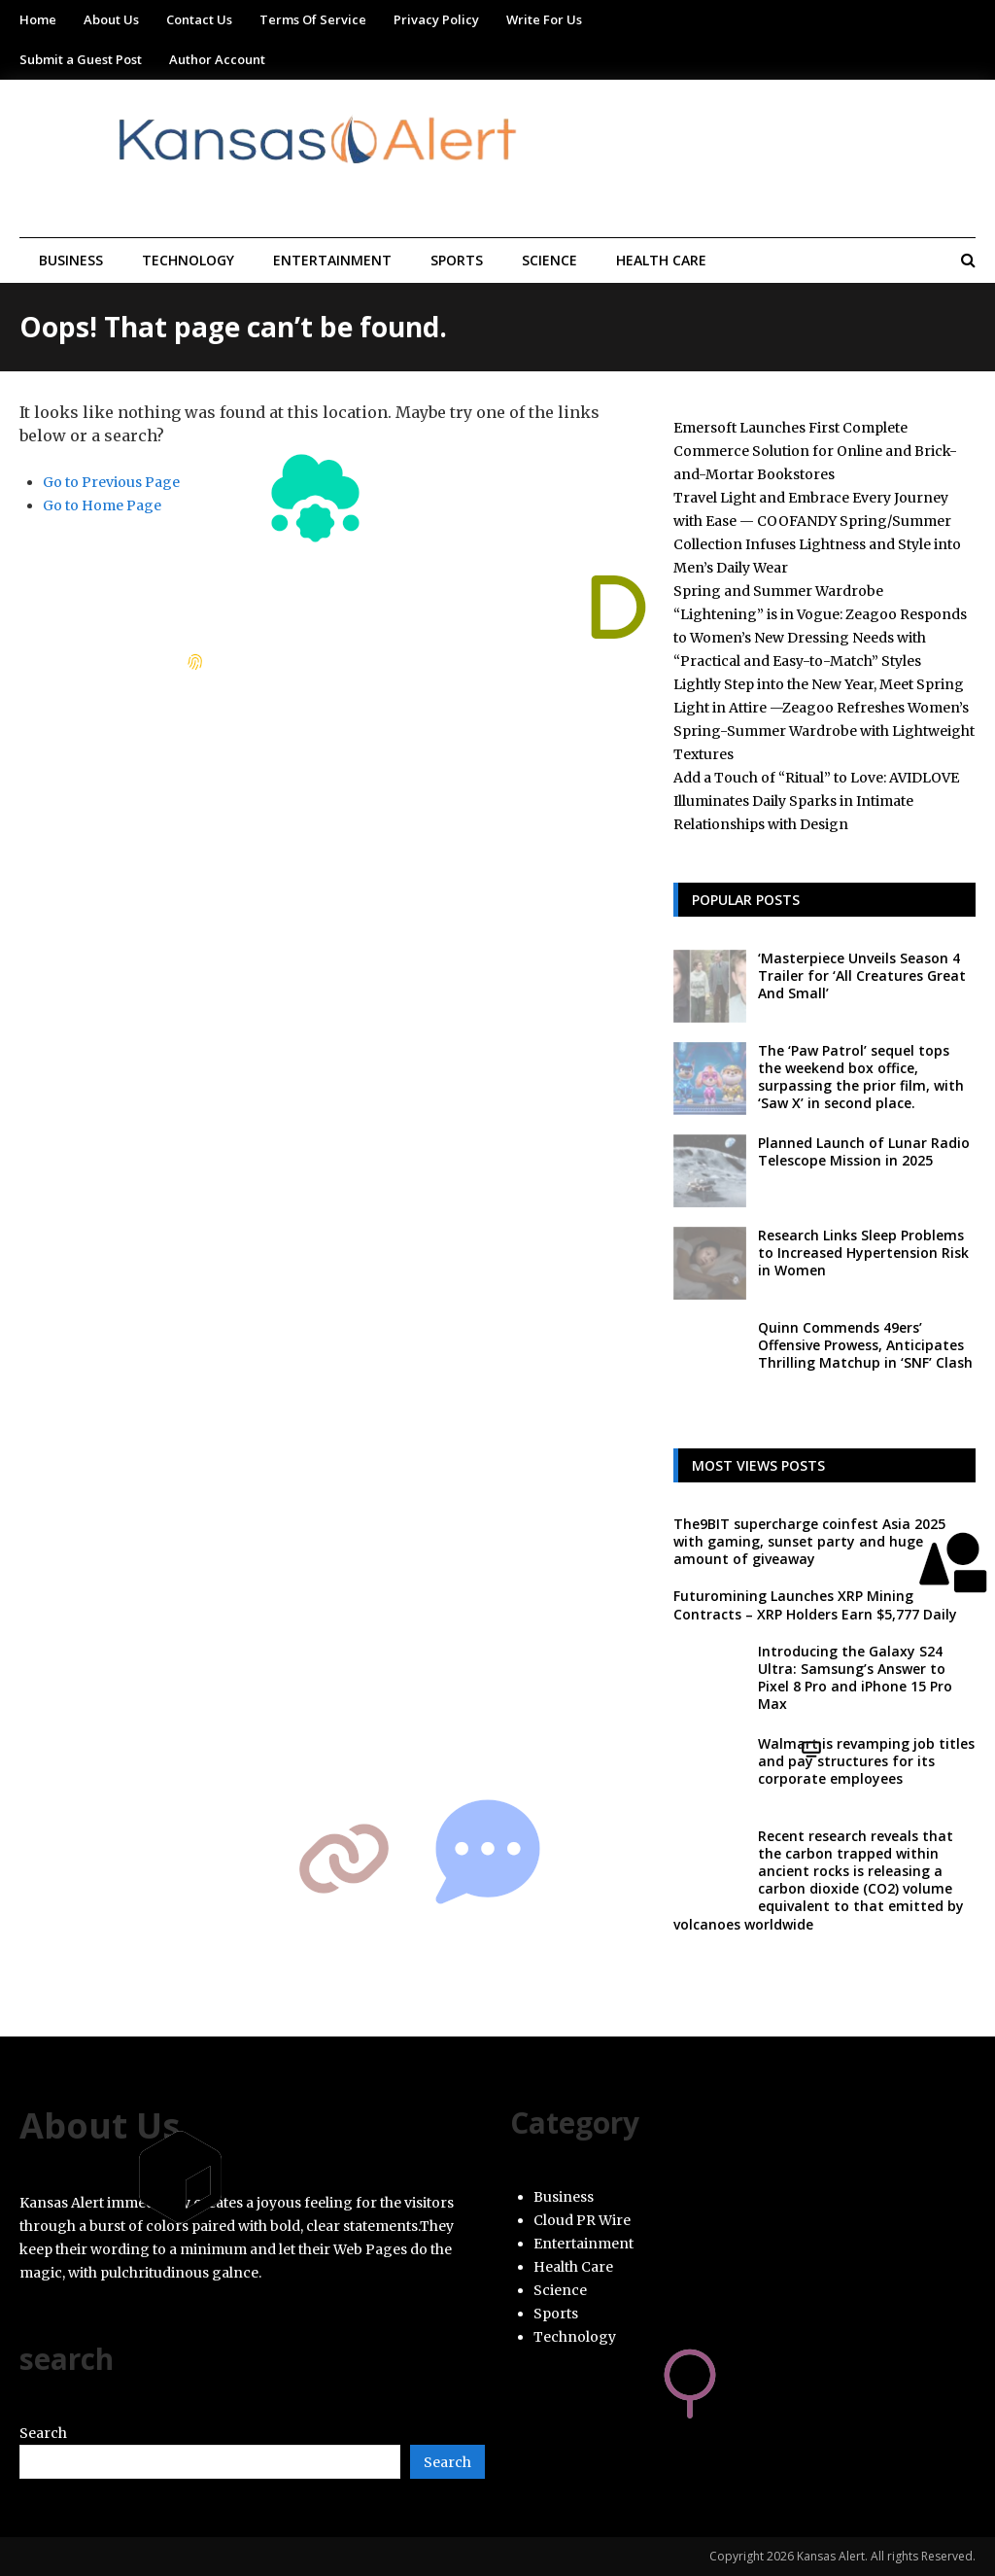 Image resolution: width=995 pixels, height=2576 pixels. What do you see at coordinates (344, 1859) in the screenshot?
I see `copy or share a link` at bounding box center [344, 1859].